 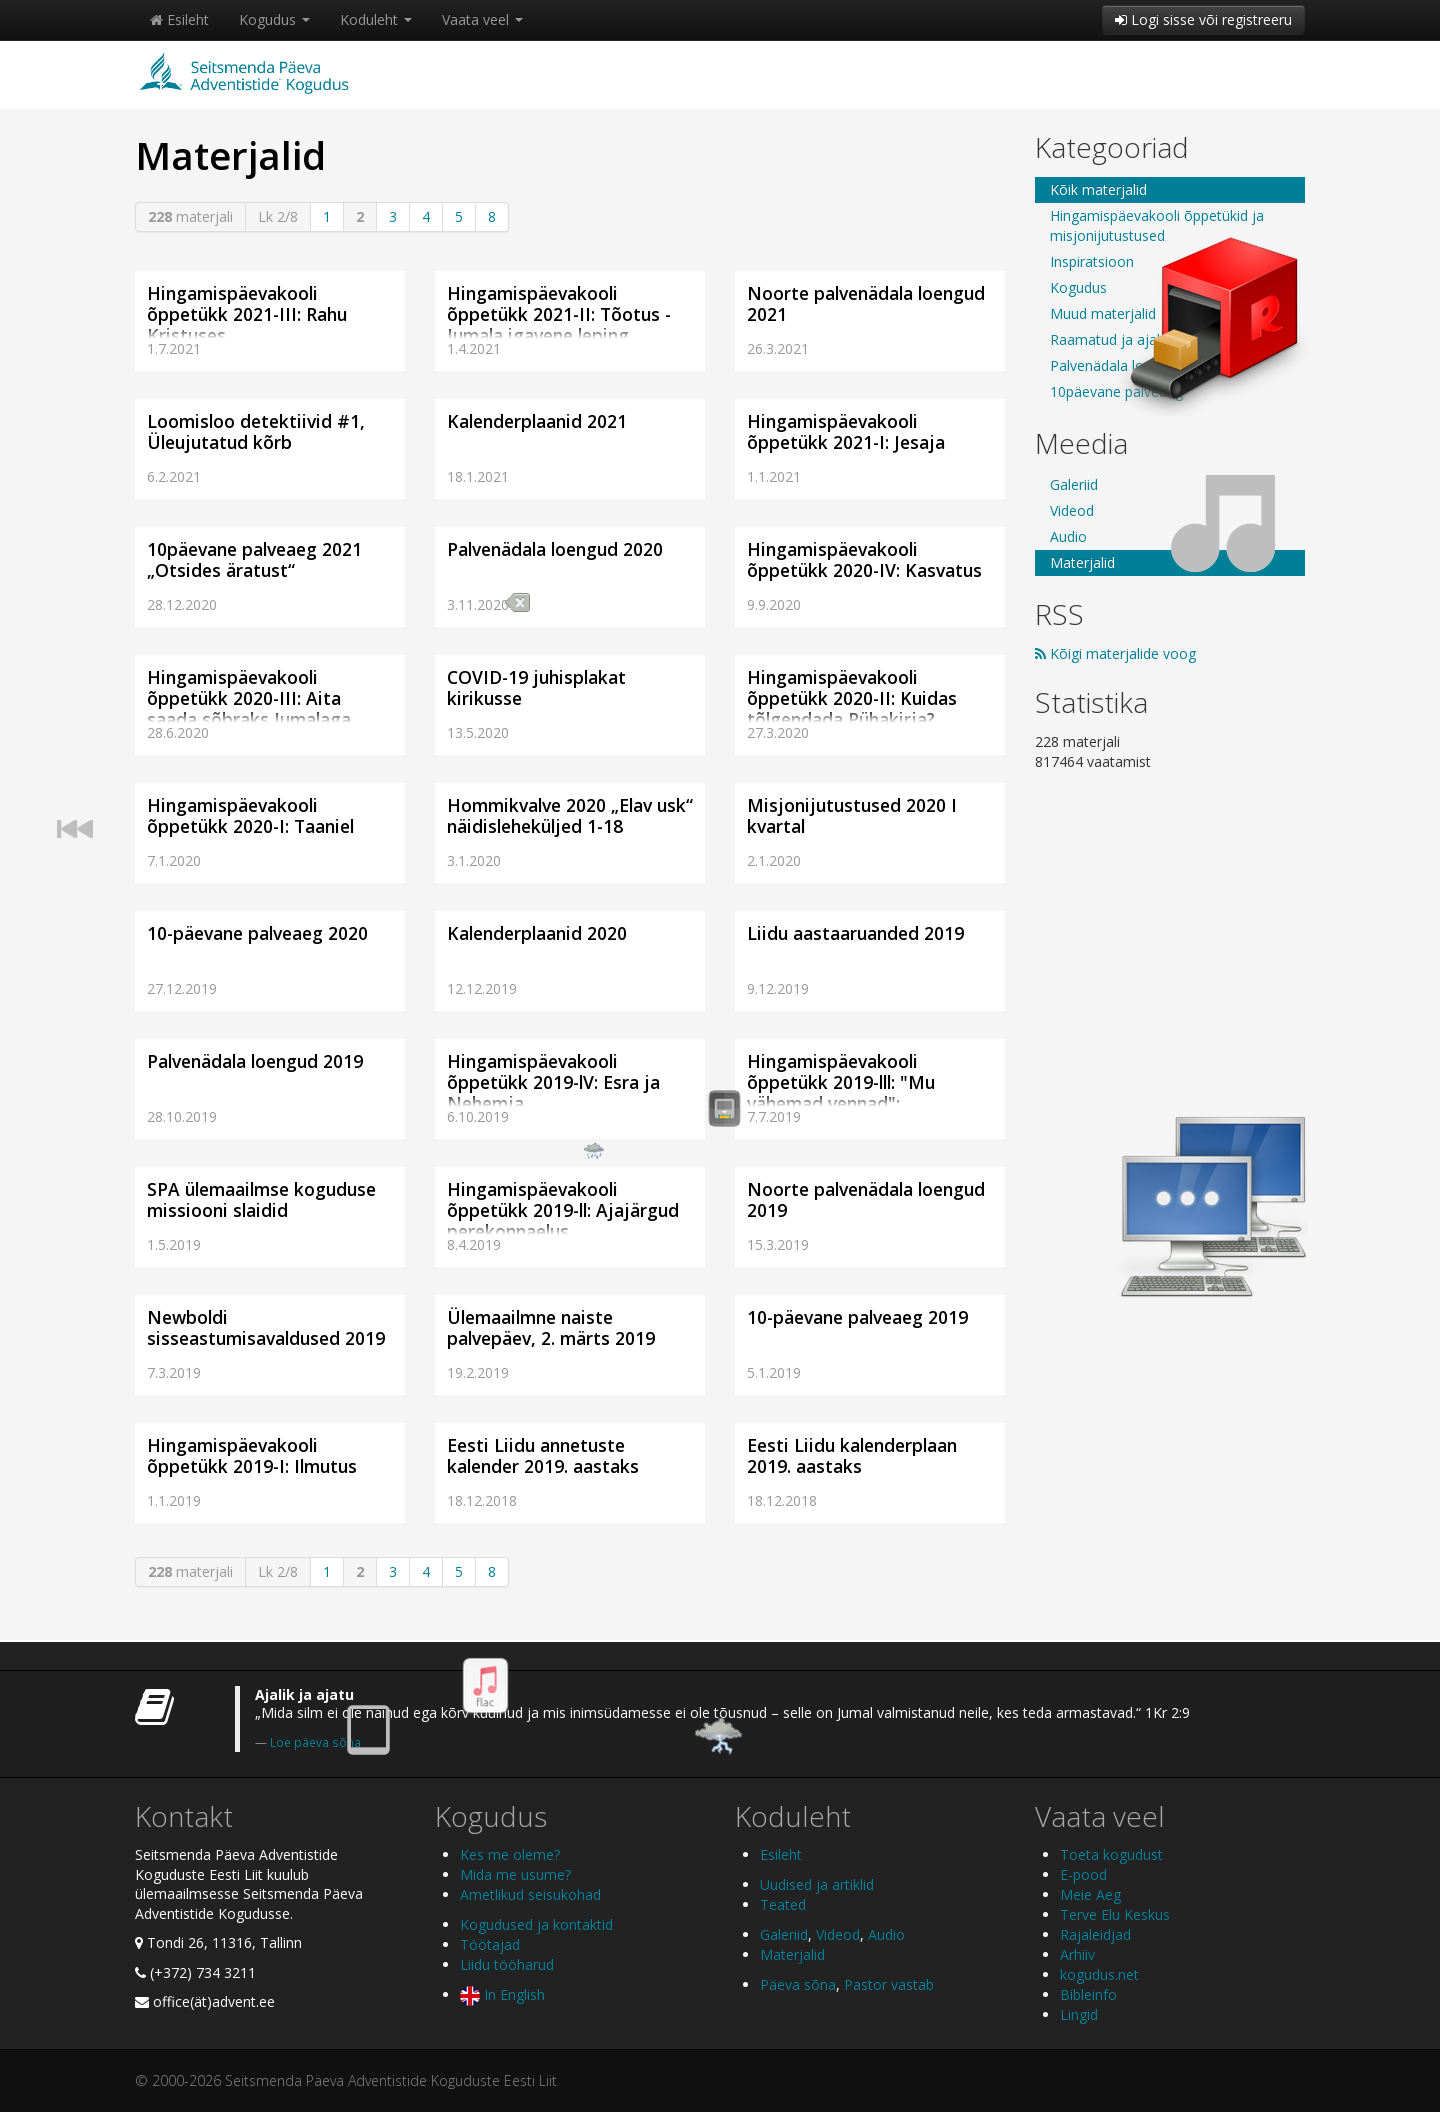 I want to click on skip to previous track, so click(x=75, y=829).